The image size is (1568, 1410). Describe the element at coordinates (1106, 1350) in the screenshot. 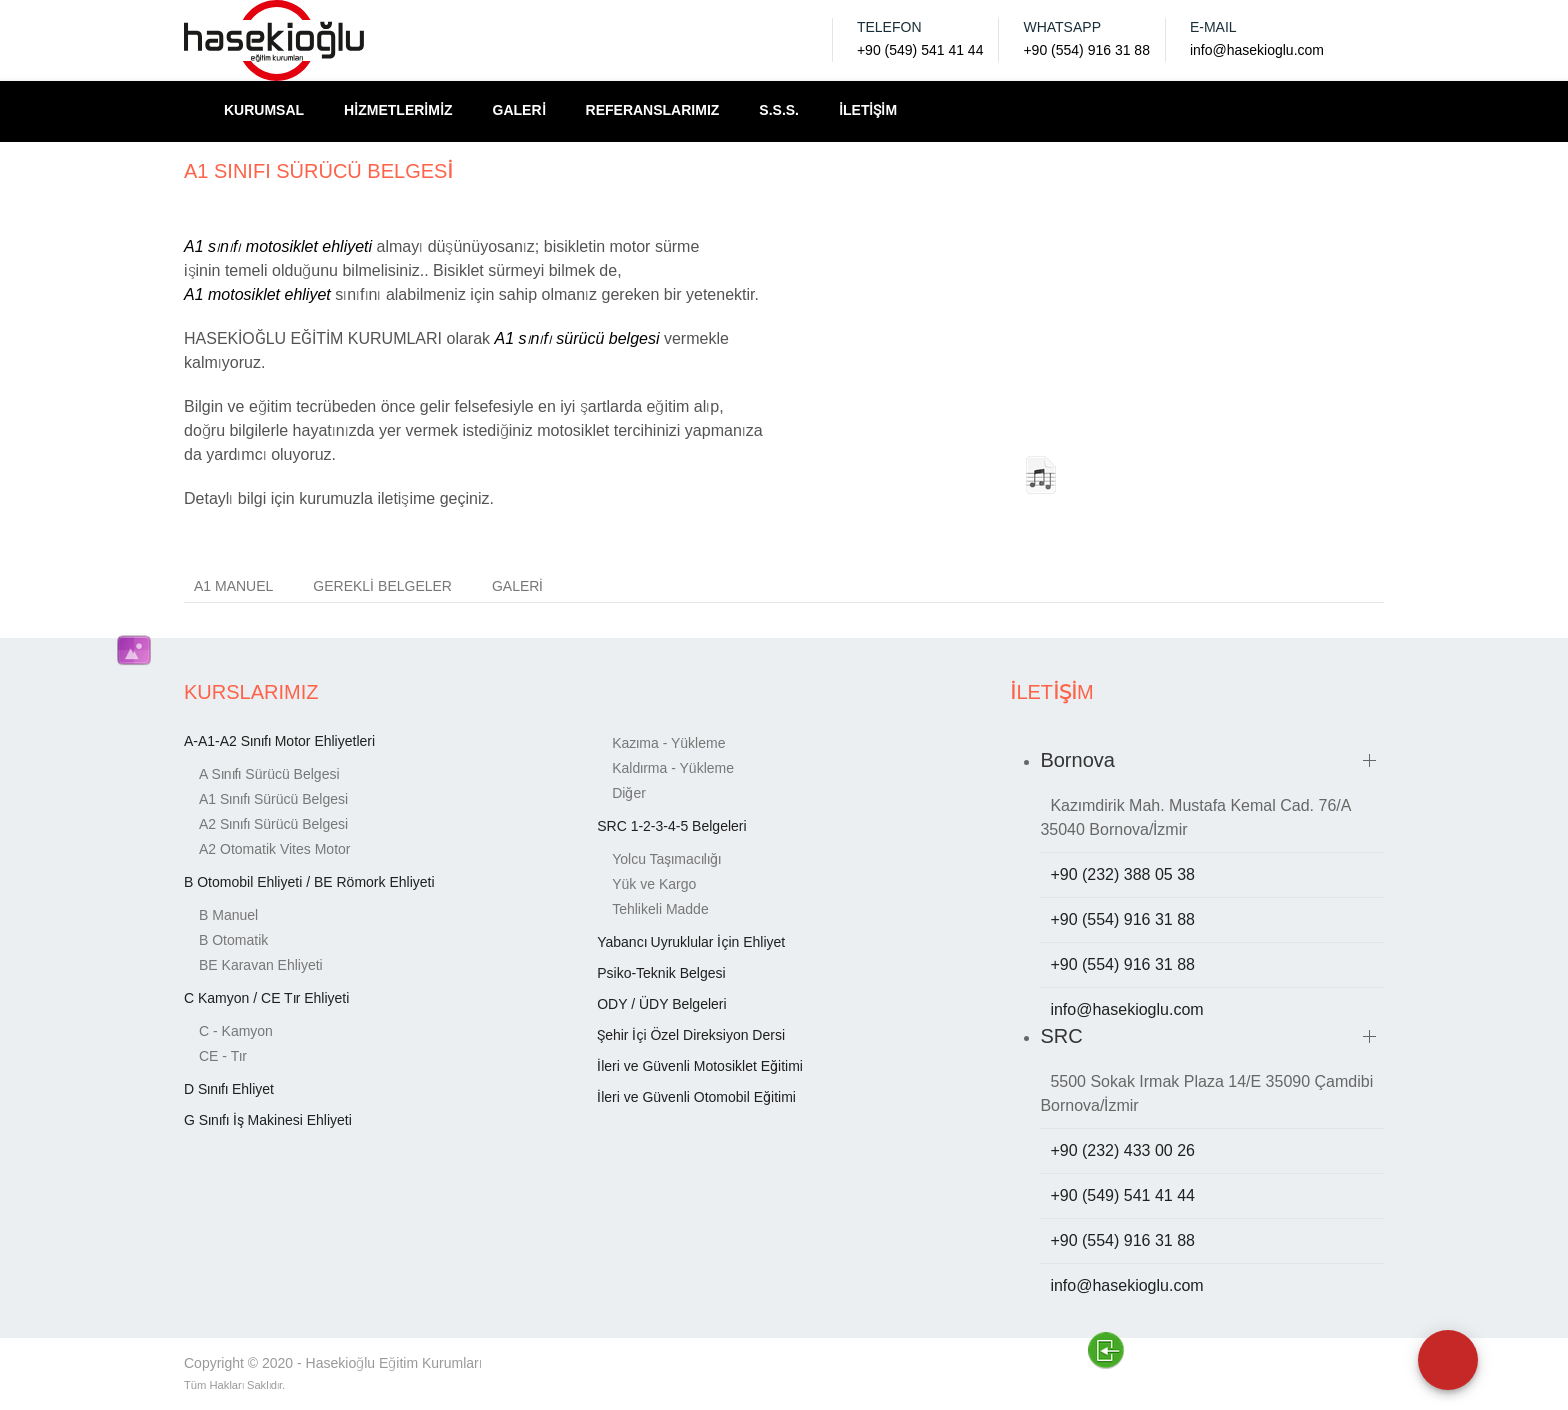

I see `log out of the current user session` at that location.